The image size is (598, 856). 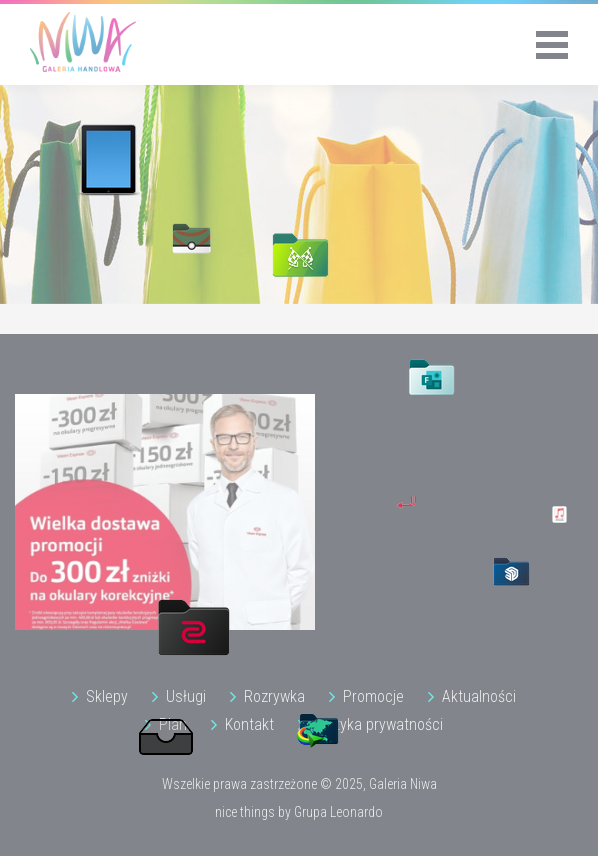 What do you see at coordinates (511, 572) in the screenshot?
I see `open sketchup project files folder` at bounding box center [511, 572].